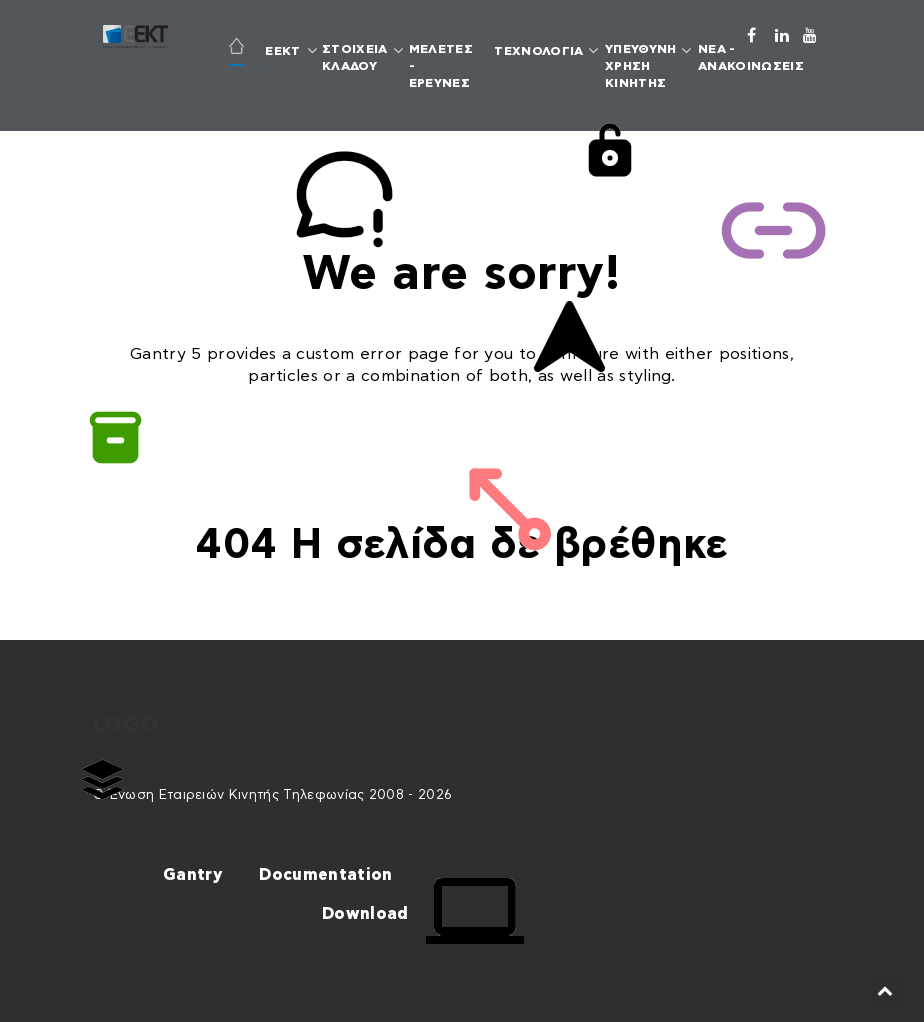  Describe the element at coordinates (569, 340) in the screenshot. I see `start navigation or get directions` at that location.